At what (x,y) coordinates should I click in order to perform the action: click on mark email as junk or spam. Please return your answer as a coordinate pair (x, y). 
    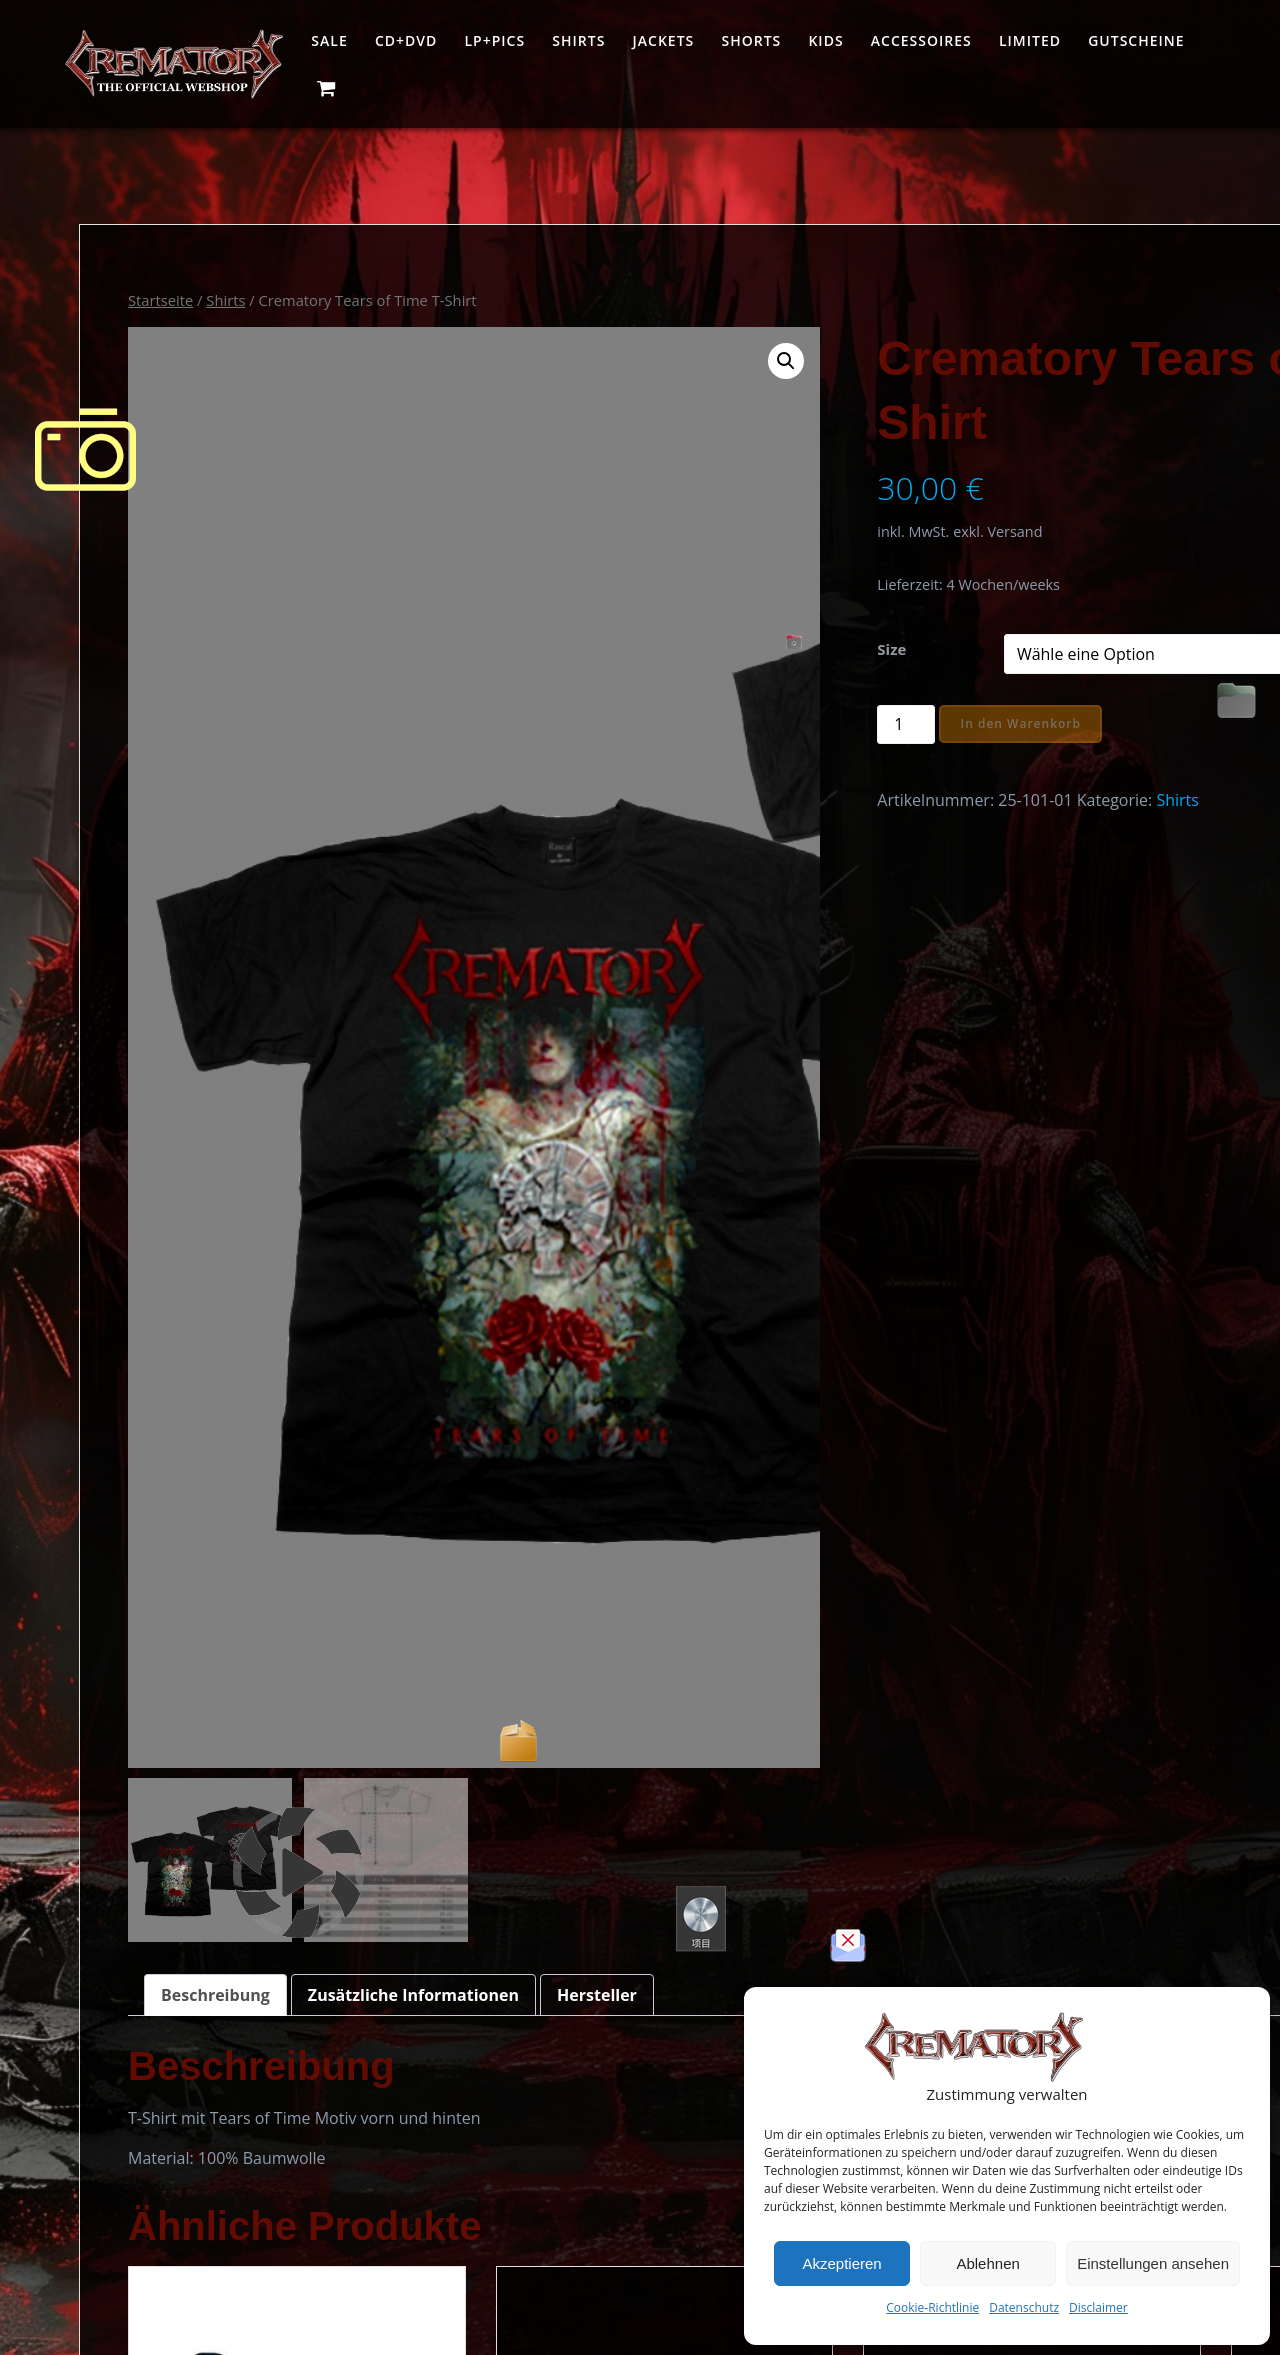
    Looking at the image, I should click on (848, 1946).